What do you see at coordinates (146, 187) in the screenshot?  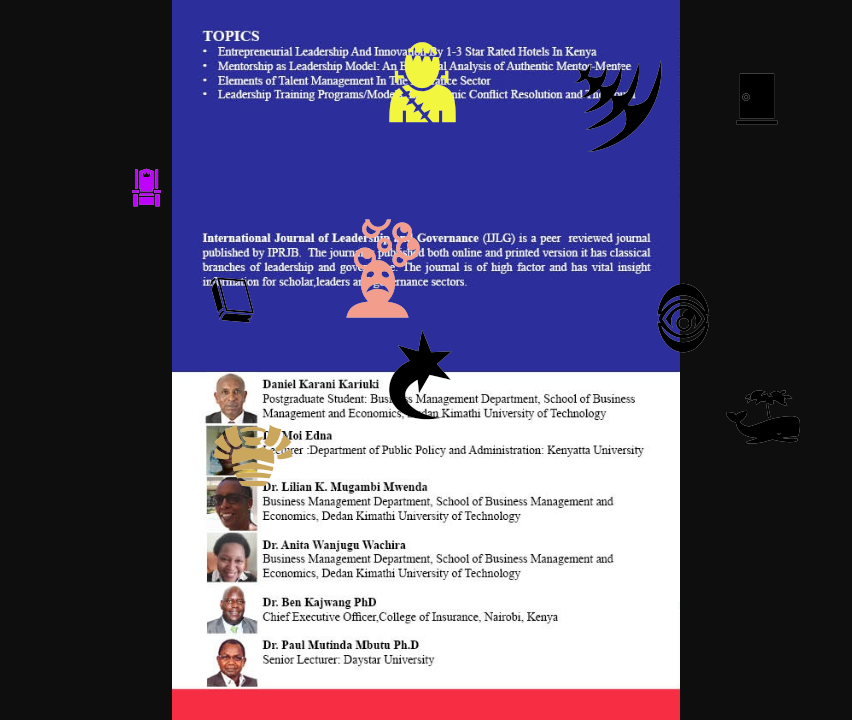 I see `access throne room or royal court in game` at bounding box center [146, 187].